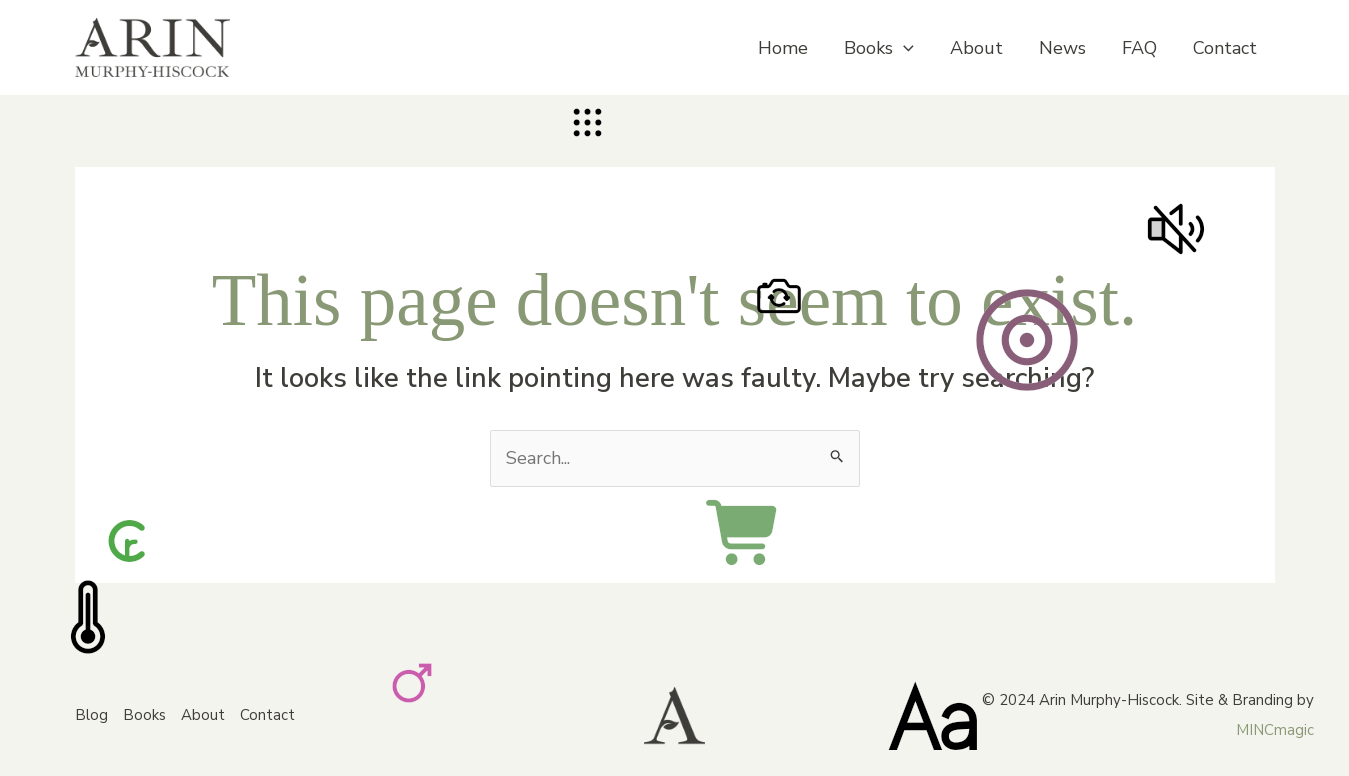  I want to click on mute audio or sound, so click(1175, 229).